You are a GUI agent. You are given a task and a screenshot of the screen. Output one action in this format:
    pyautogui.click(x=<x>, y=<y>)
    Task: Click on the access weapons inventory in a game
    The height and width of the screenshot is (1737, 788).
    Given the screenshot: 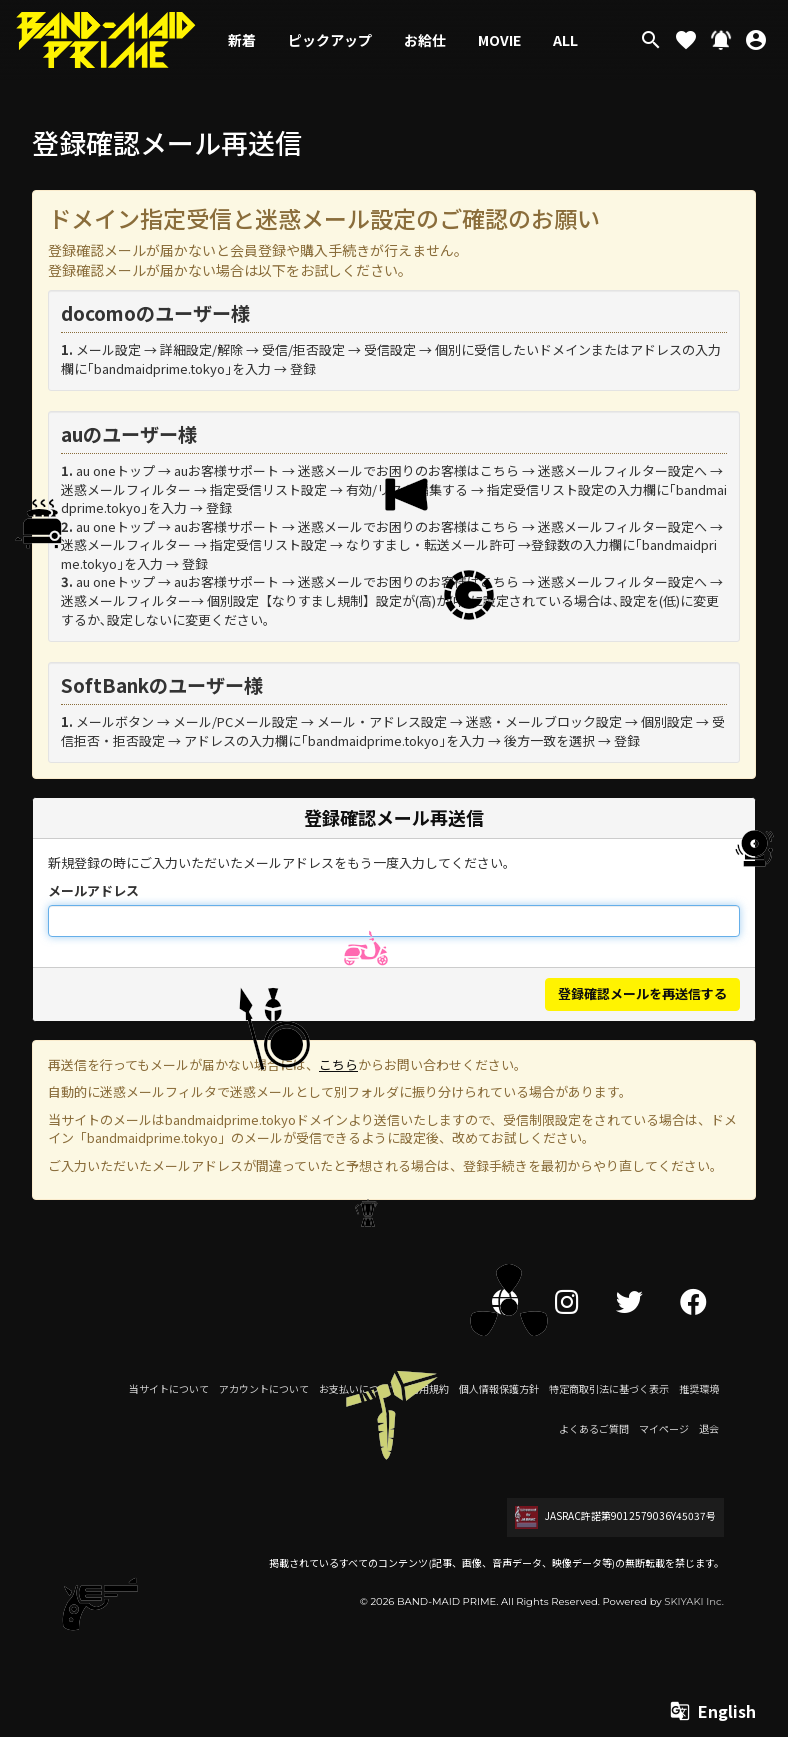 What is the action you would take?
    pyautogui.click(x=100, y=1598)
    